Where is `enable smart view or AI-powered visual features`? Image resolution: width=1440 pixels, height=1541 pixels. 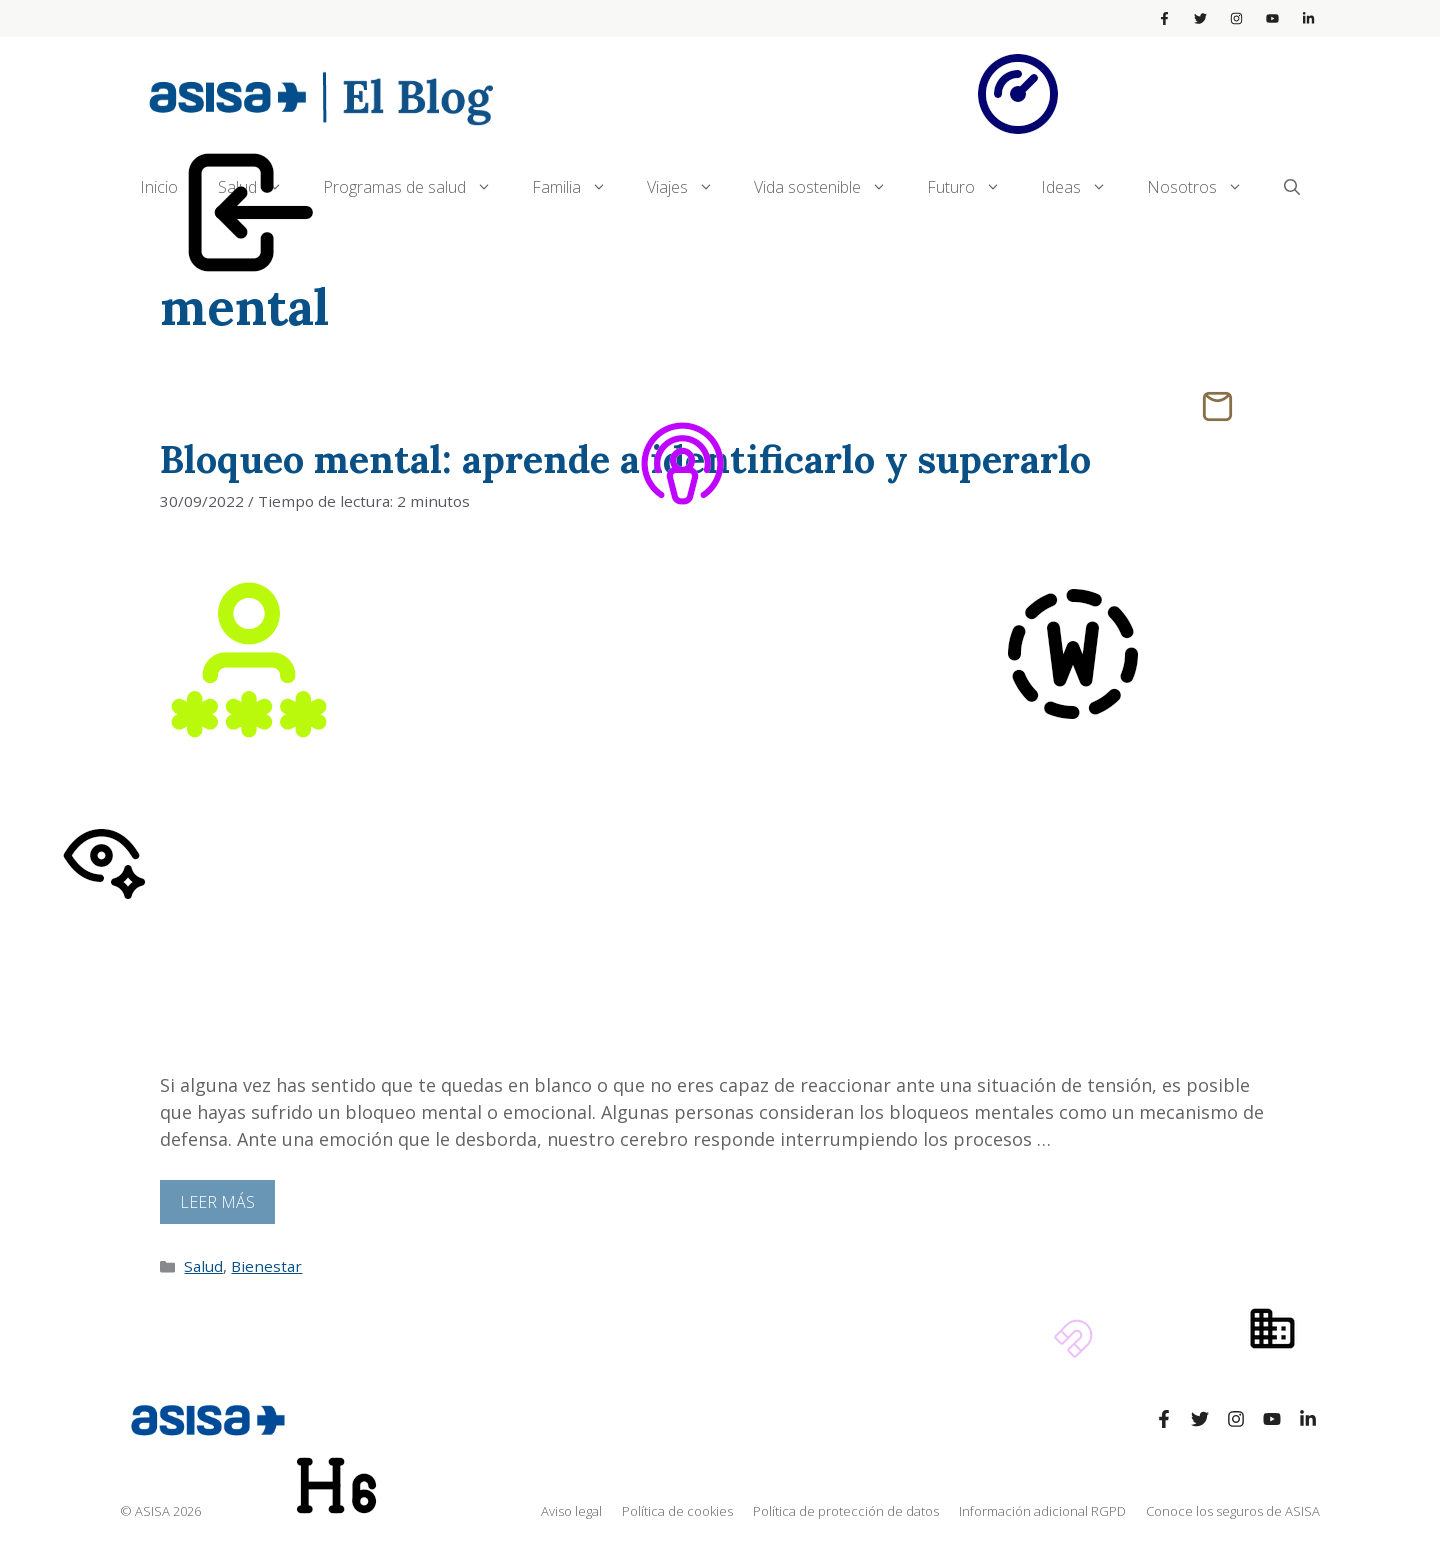
enable smart view or AI-powered visual features is located at coordinates (101, 855).